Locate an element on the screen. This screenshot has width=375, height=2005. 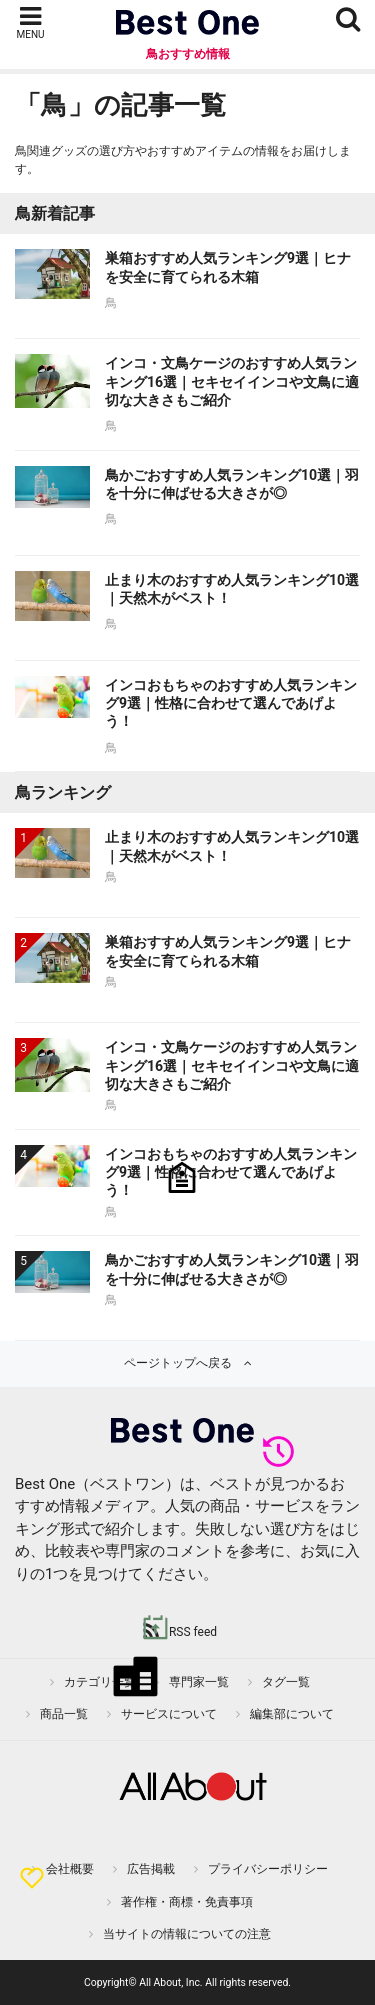
view recent activity or history is located at coordinates (278, 1451).